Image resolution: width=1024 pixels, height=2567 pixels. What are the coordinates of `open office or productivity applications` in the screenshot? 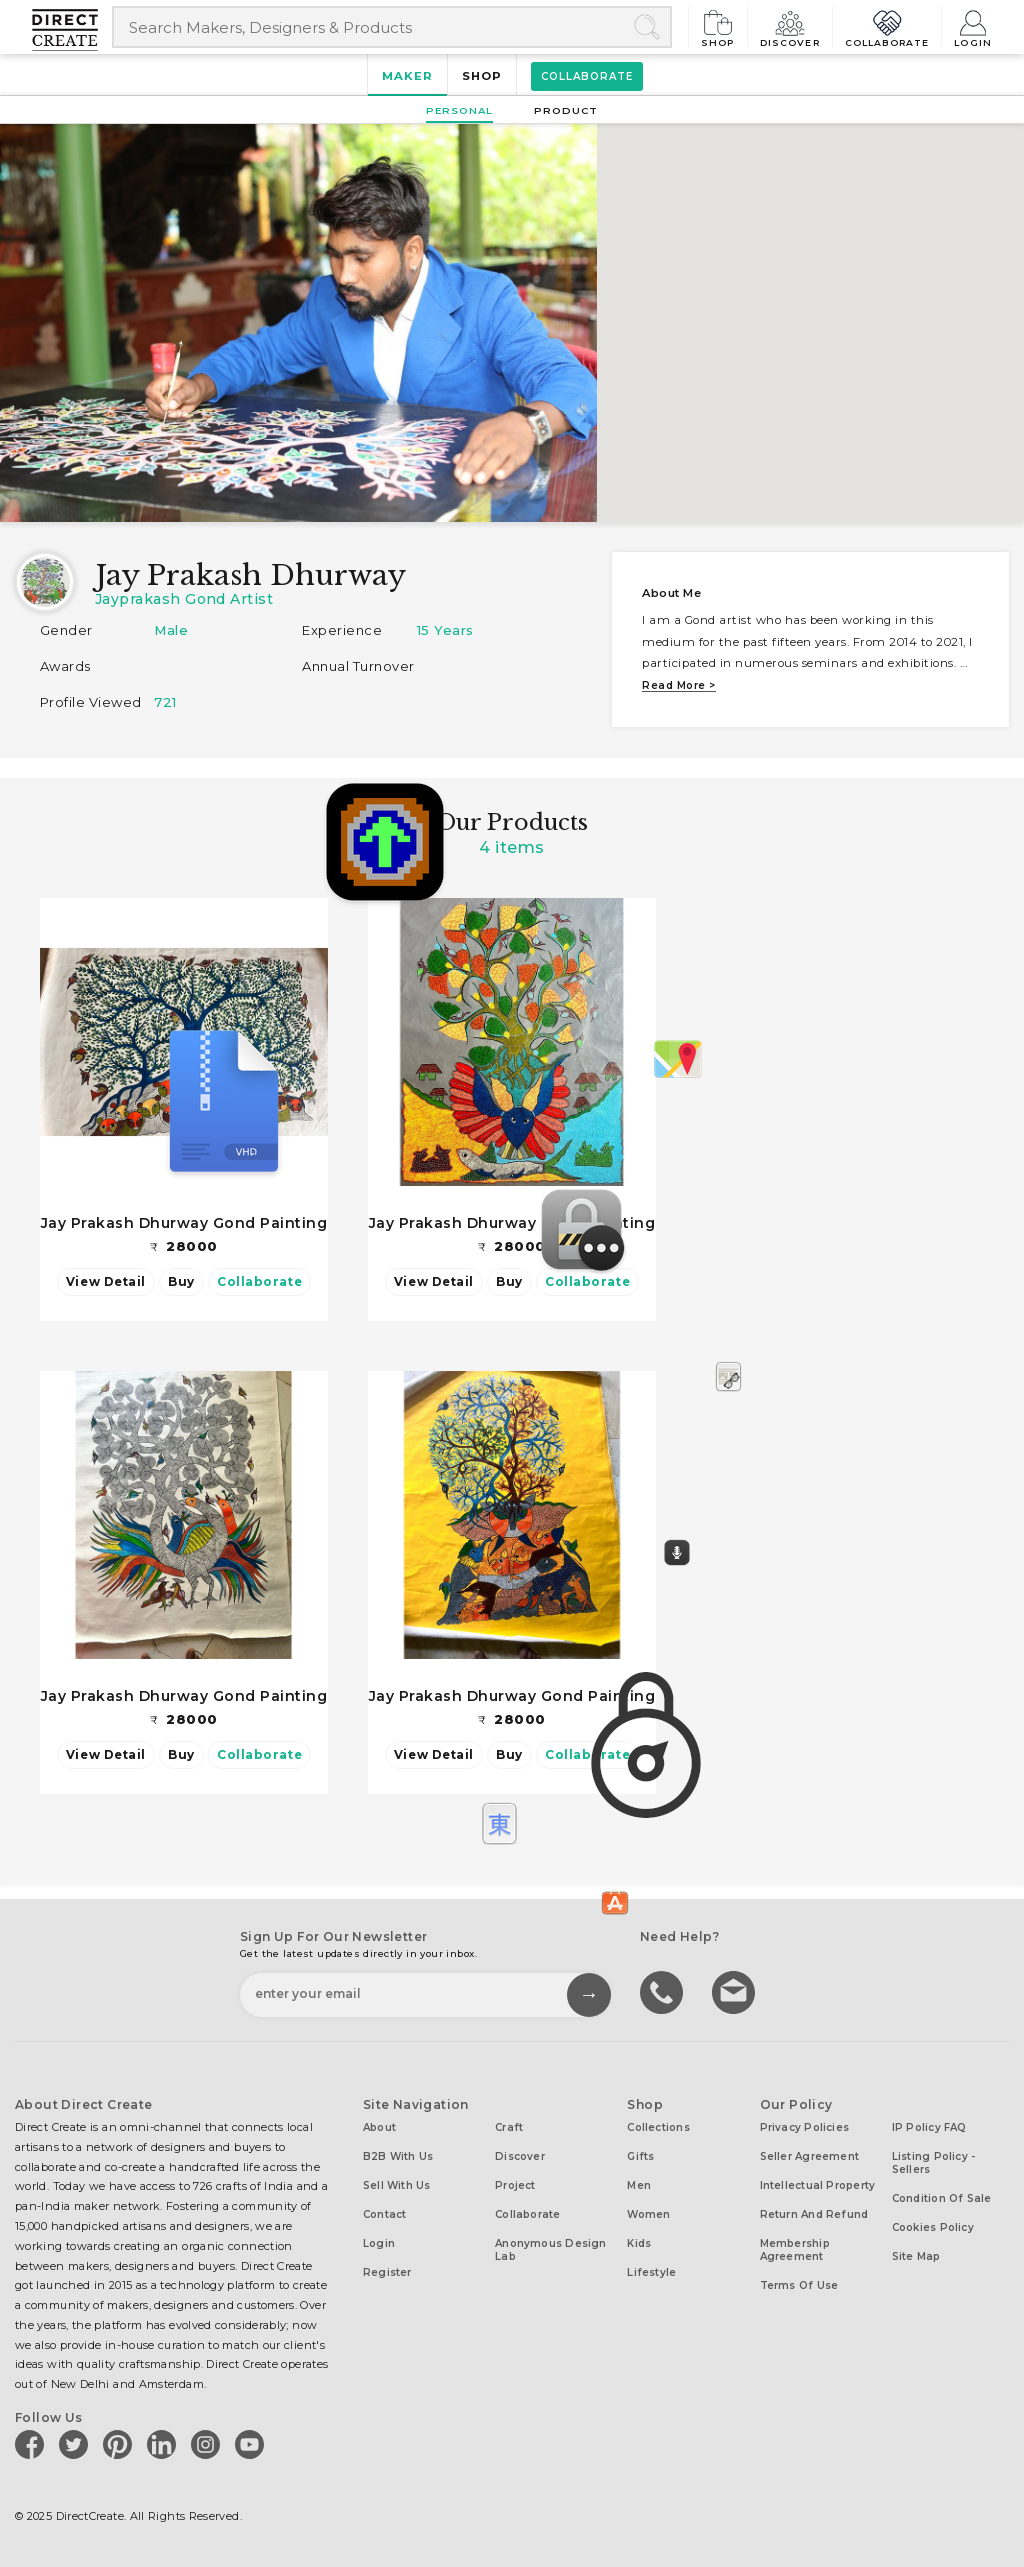 It's located at (728, 1376).